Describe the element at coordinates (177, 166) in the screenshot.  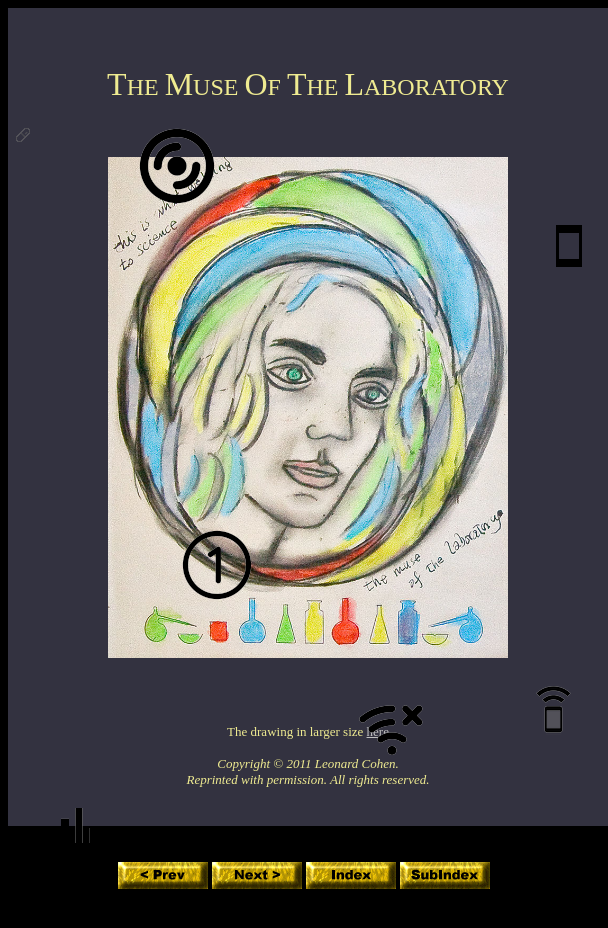
I see `play or browse music library` at that location.